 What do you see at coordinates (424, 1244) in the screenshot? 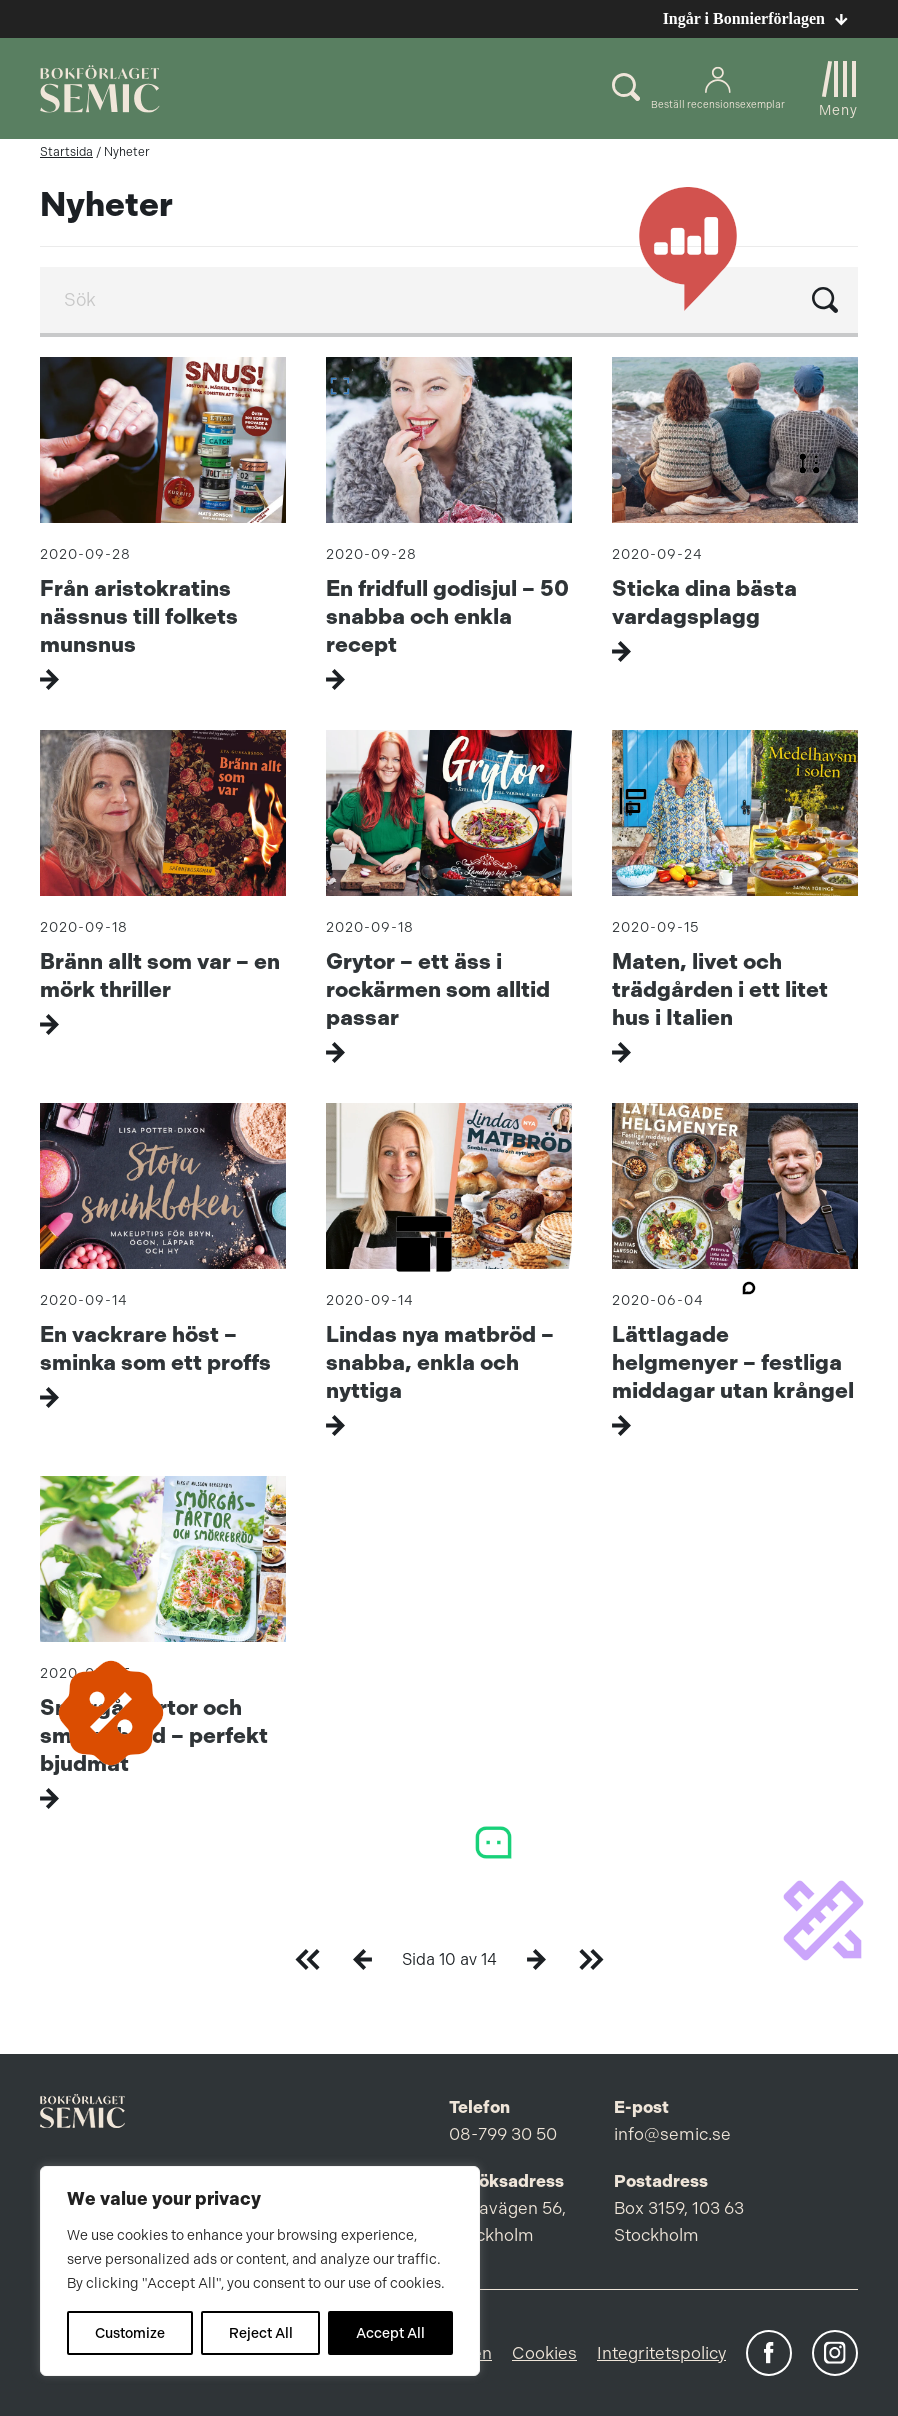
I see `switch to grid or layout view` at bounding box center [424, 1244].